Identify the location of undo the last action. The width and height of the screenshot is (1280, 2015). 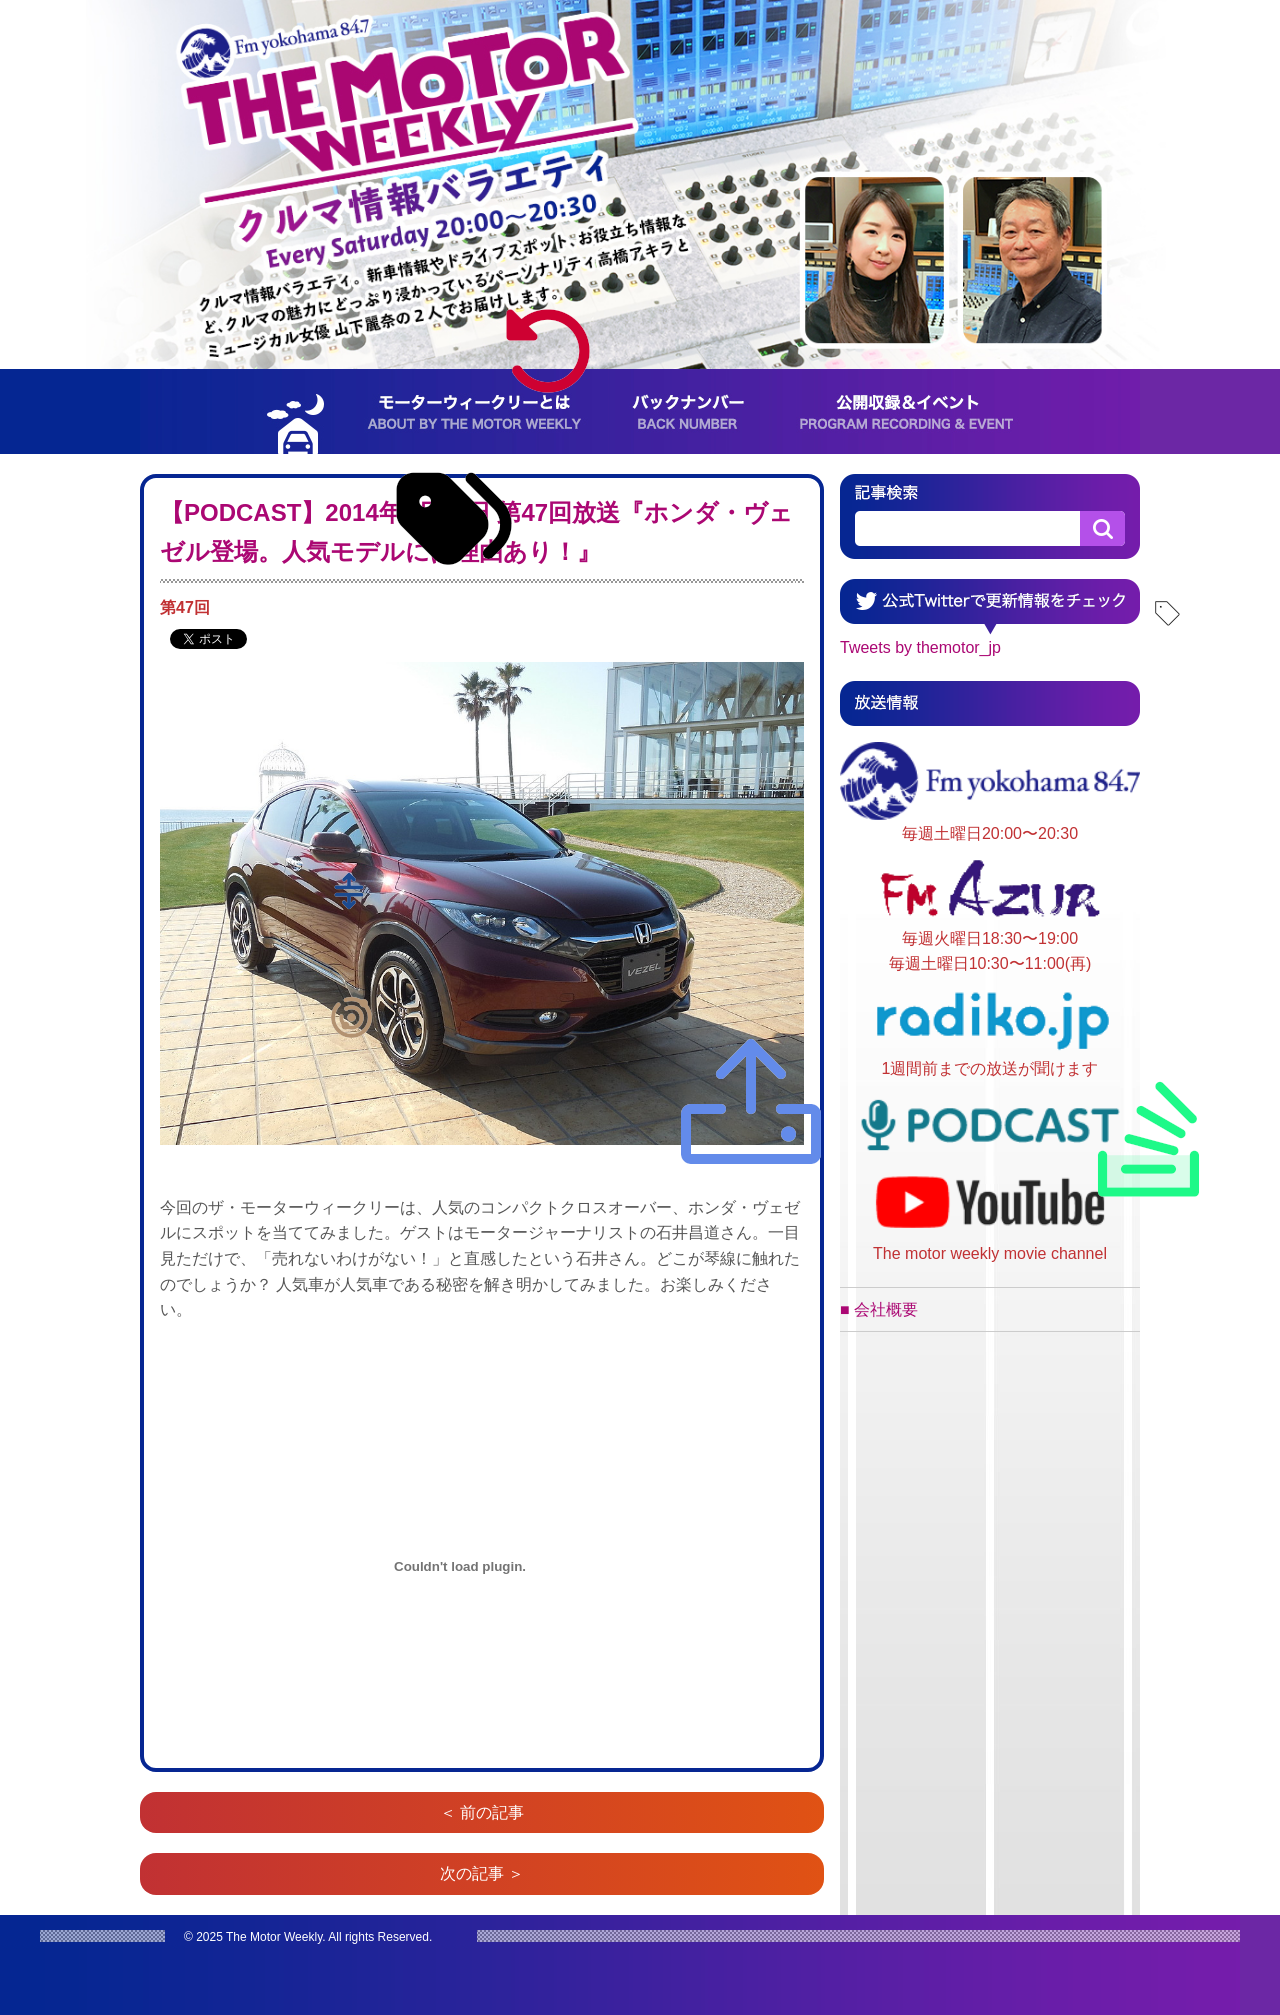
(548, 351).